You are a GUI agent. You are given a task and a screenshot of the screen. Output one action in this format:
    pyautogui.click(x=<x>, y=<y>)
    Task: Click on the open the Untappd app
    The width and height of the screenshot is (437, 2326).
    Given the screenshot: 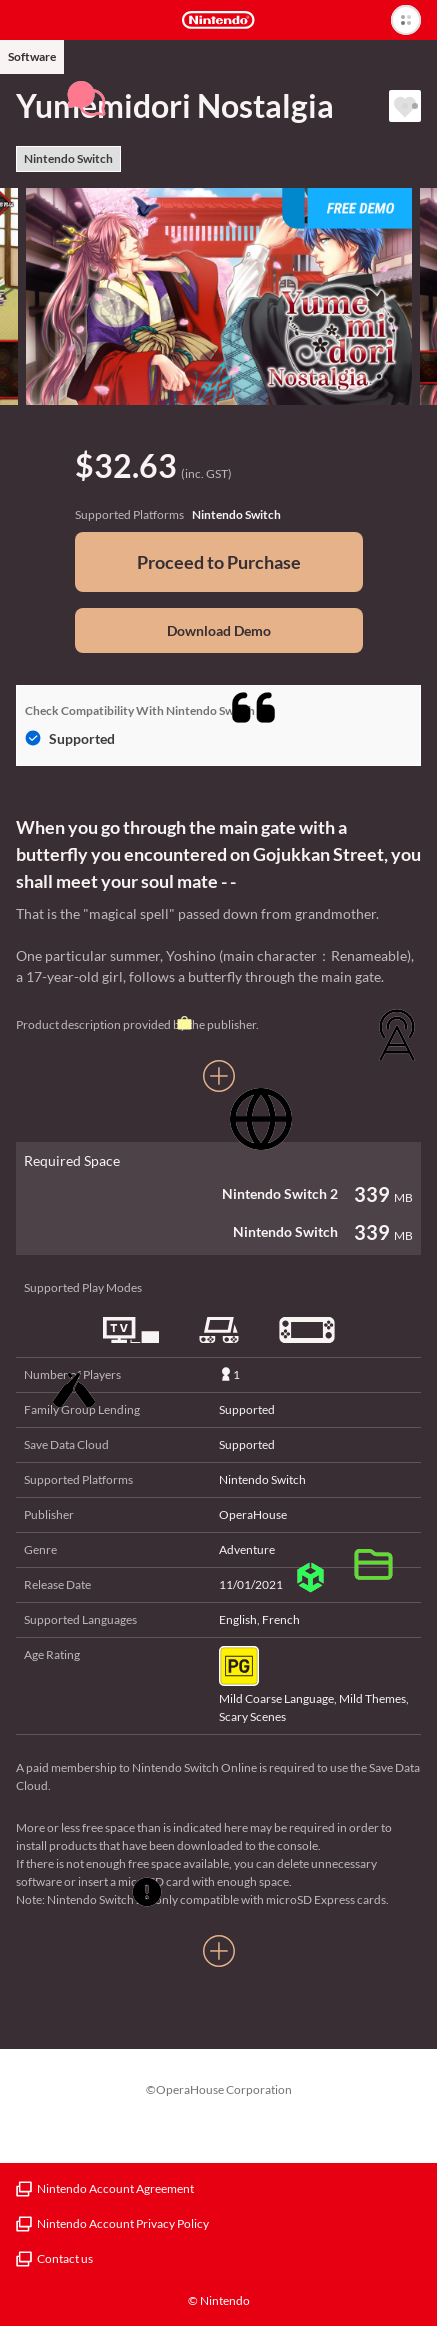 What is the action you would take?
    pyautogui.click(x=74, y=1390)
    